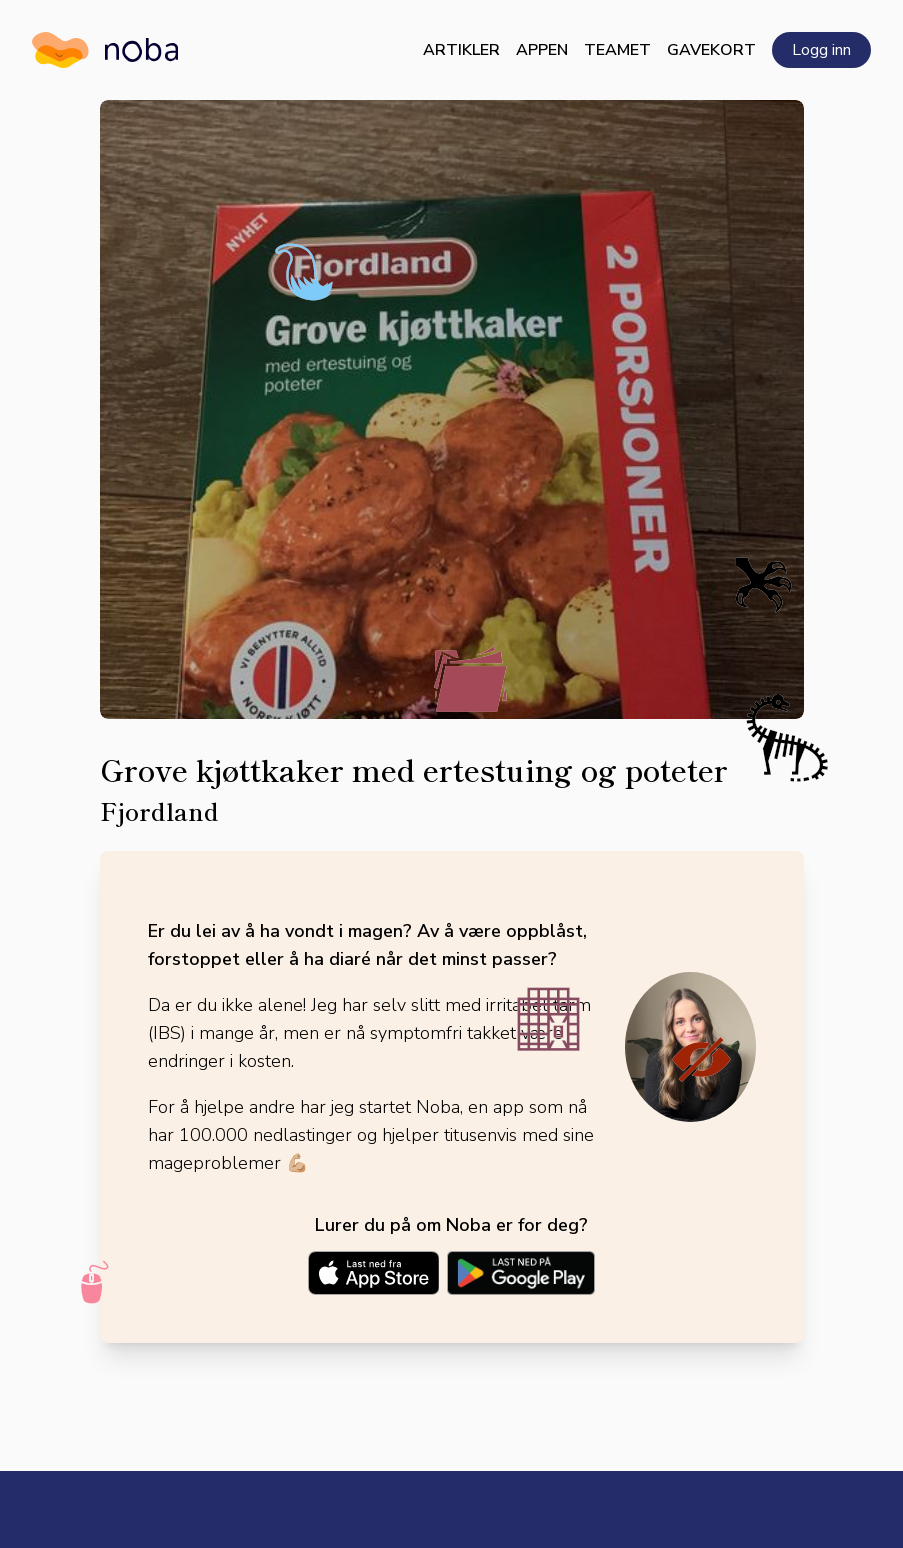  What do you see at coordinates (701, 1059) in the screenshot?
I see `hide content or toggle visibility off` at bounding box center [701, 1059].